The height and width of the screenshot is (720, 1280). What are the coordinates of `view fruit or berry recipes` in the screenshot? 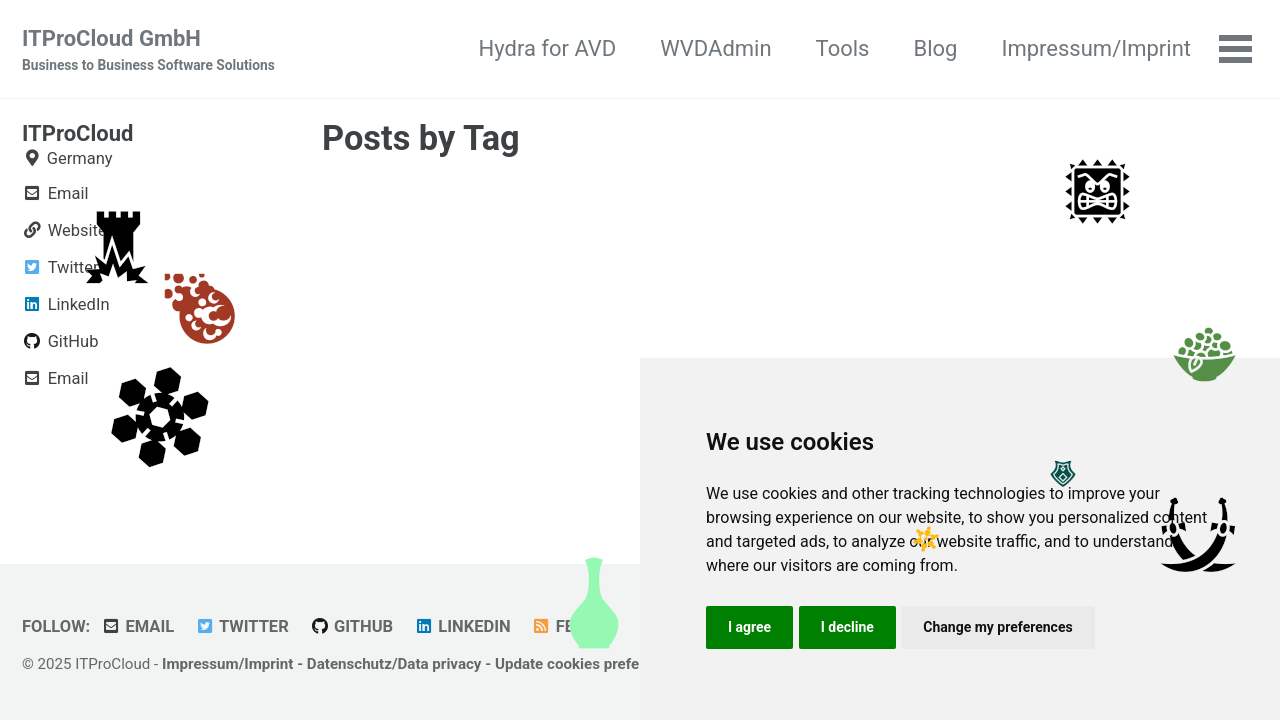 It's located at (1204, 354).